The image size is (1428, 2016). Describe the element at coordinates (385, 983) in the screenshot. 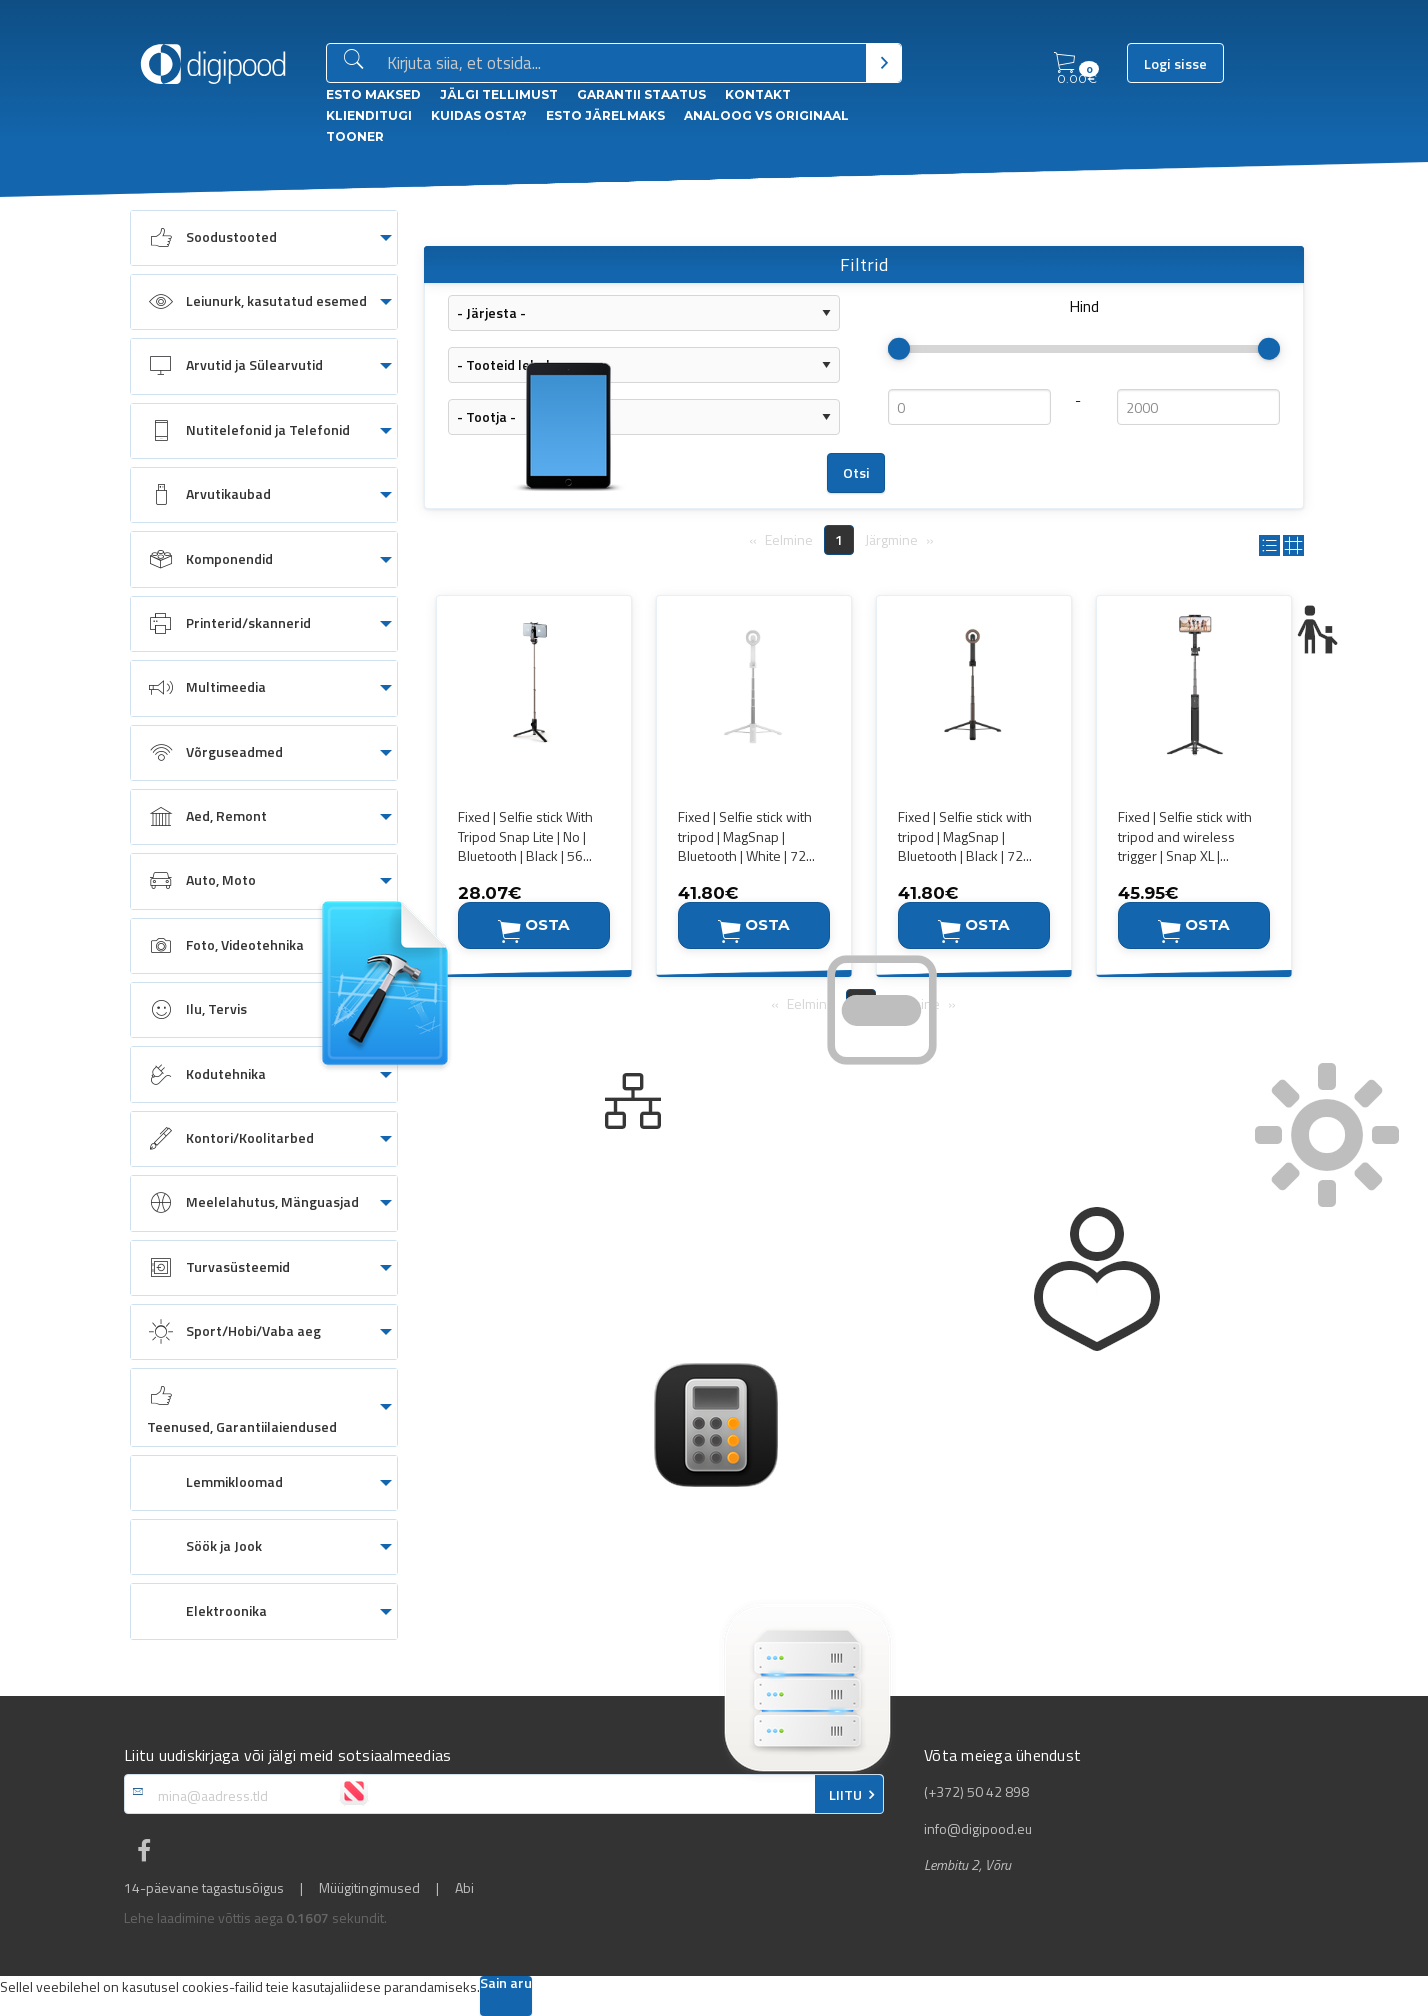

I see `makefile document for build automation` at that location.